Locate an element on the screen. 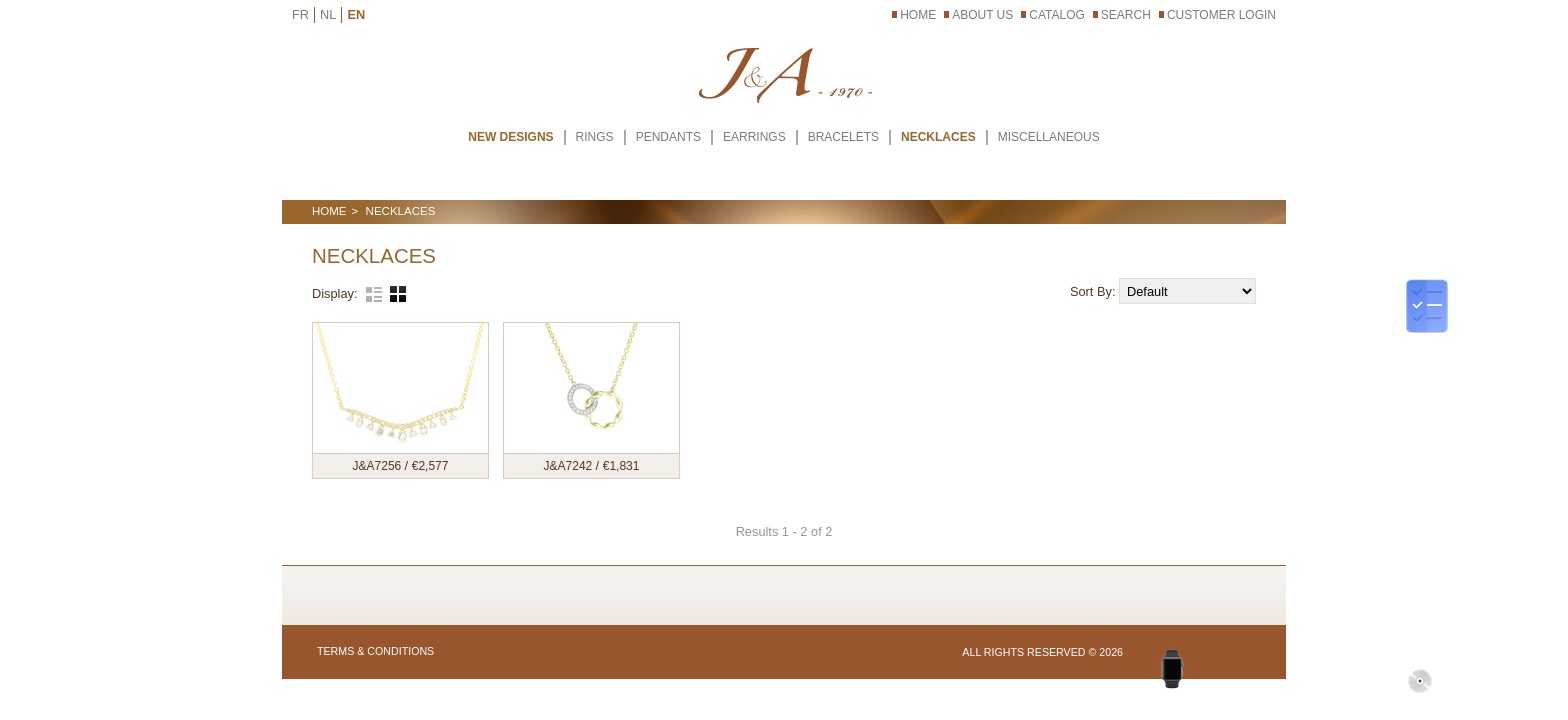 Image resolution: width=1568 pixels, height=720 pixels. indicates a recordable CD-R disc is located at coordinates (1420, 681).